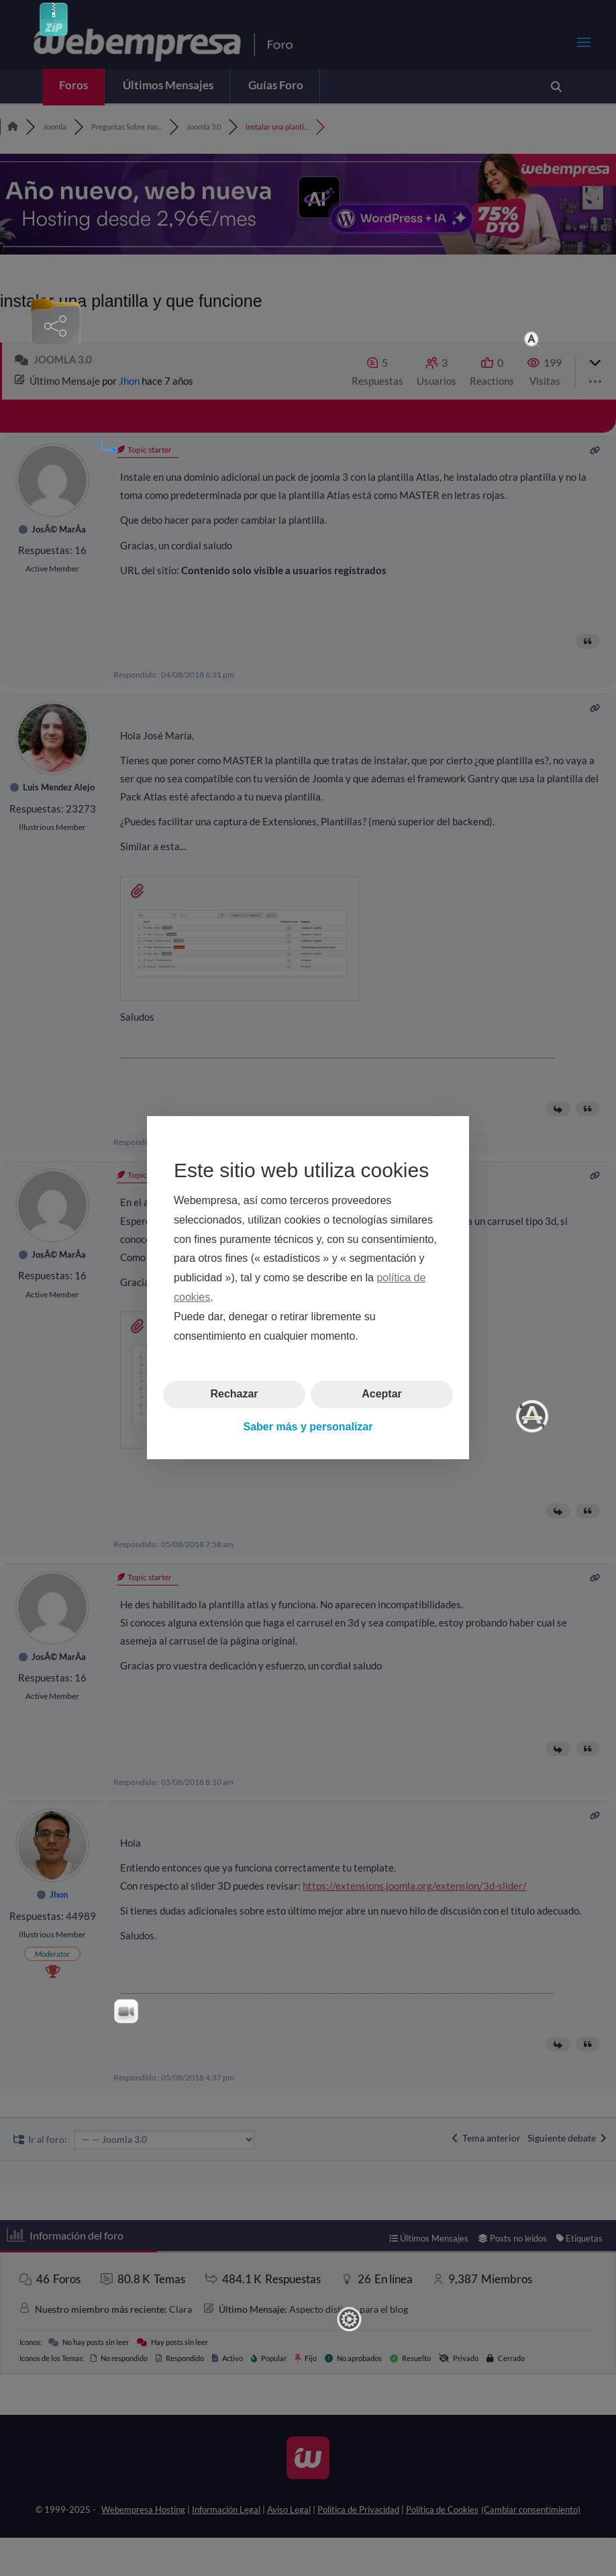 The image size is (616, 2576). I want to click on open your public shared folder, so click(56, 322).